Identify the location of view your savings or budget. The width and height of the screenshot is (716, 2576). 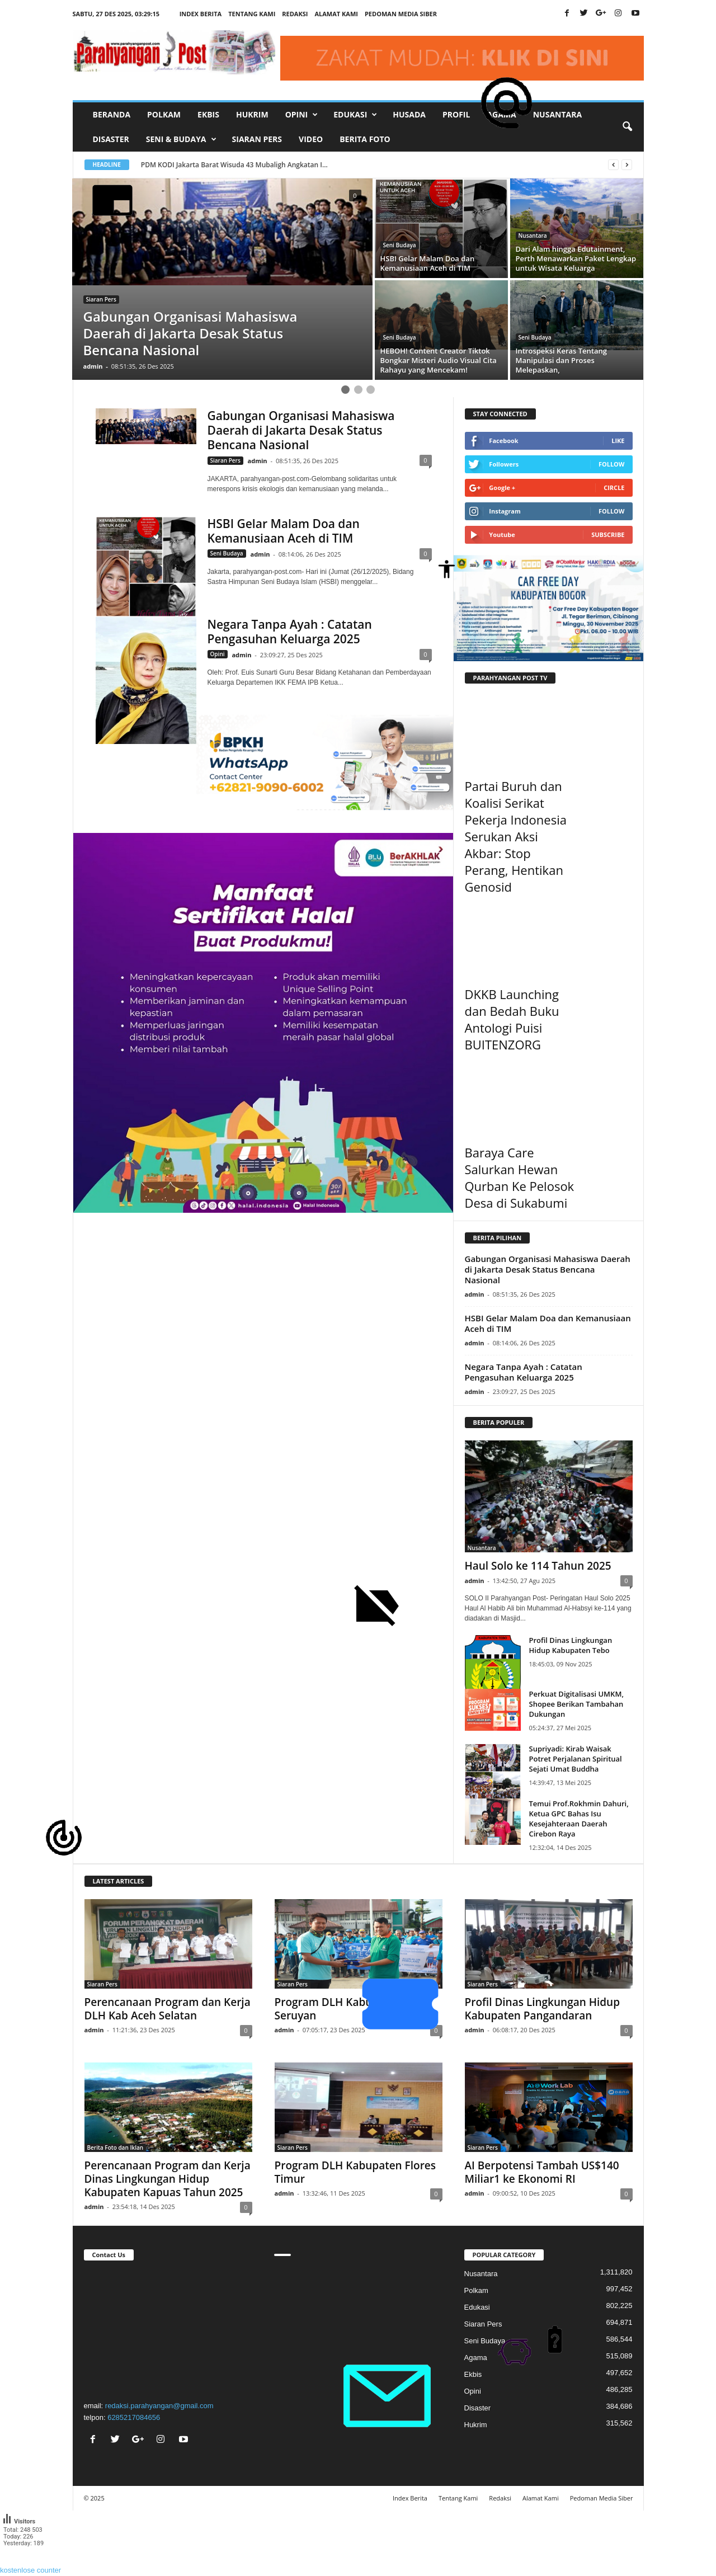
(515, 2352).